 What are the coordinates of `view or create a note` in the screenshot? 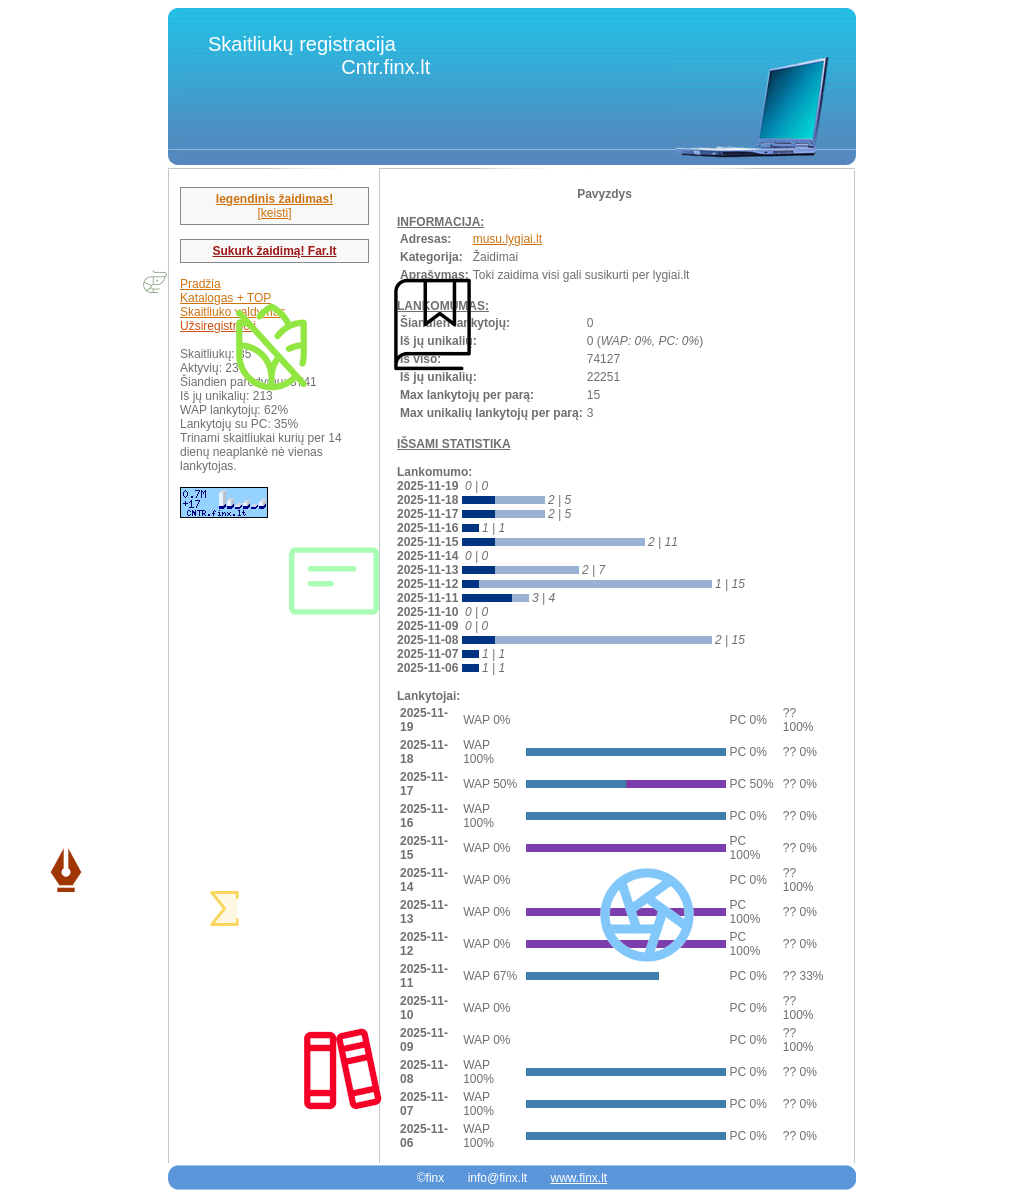 It's located at (334, 581).